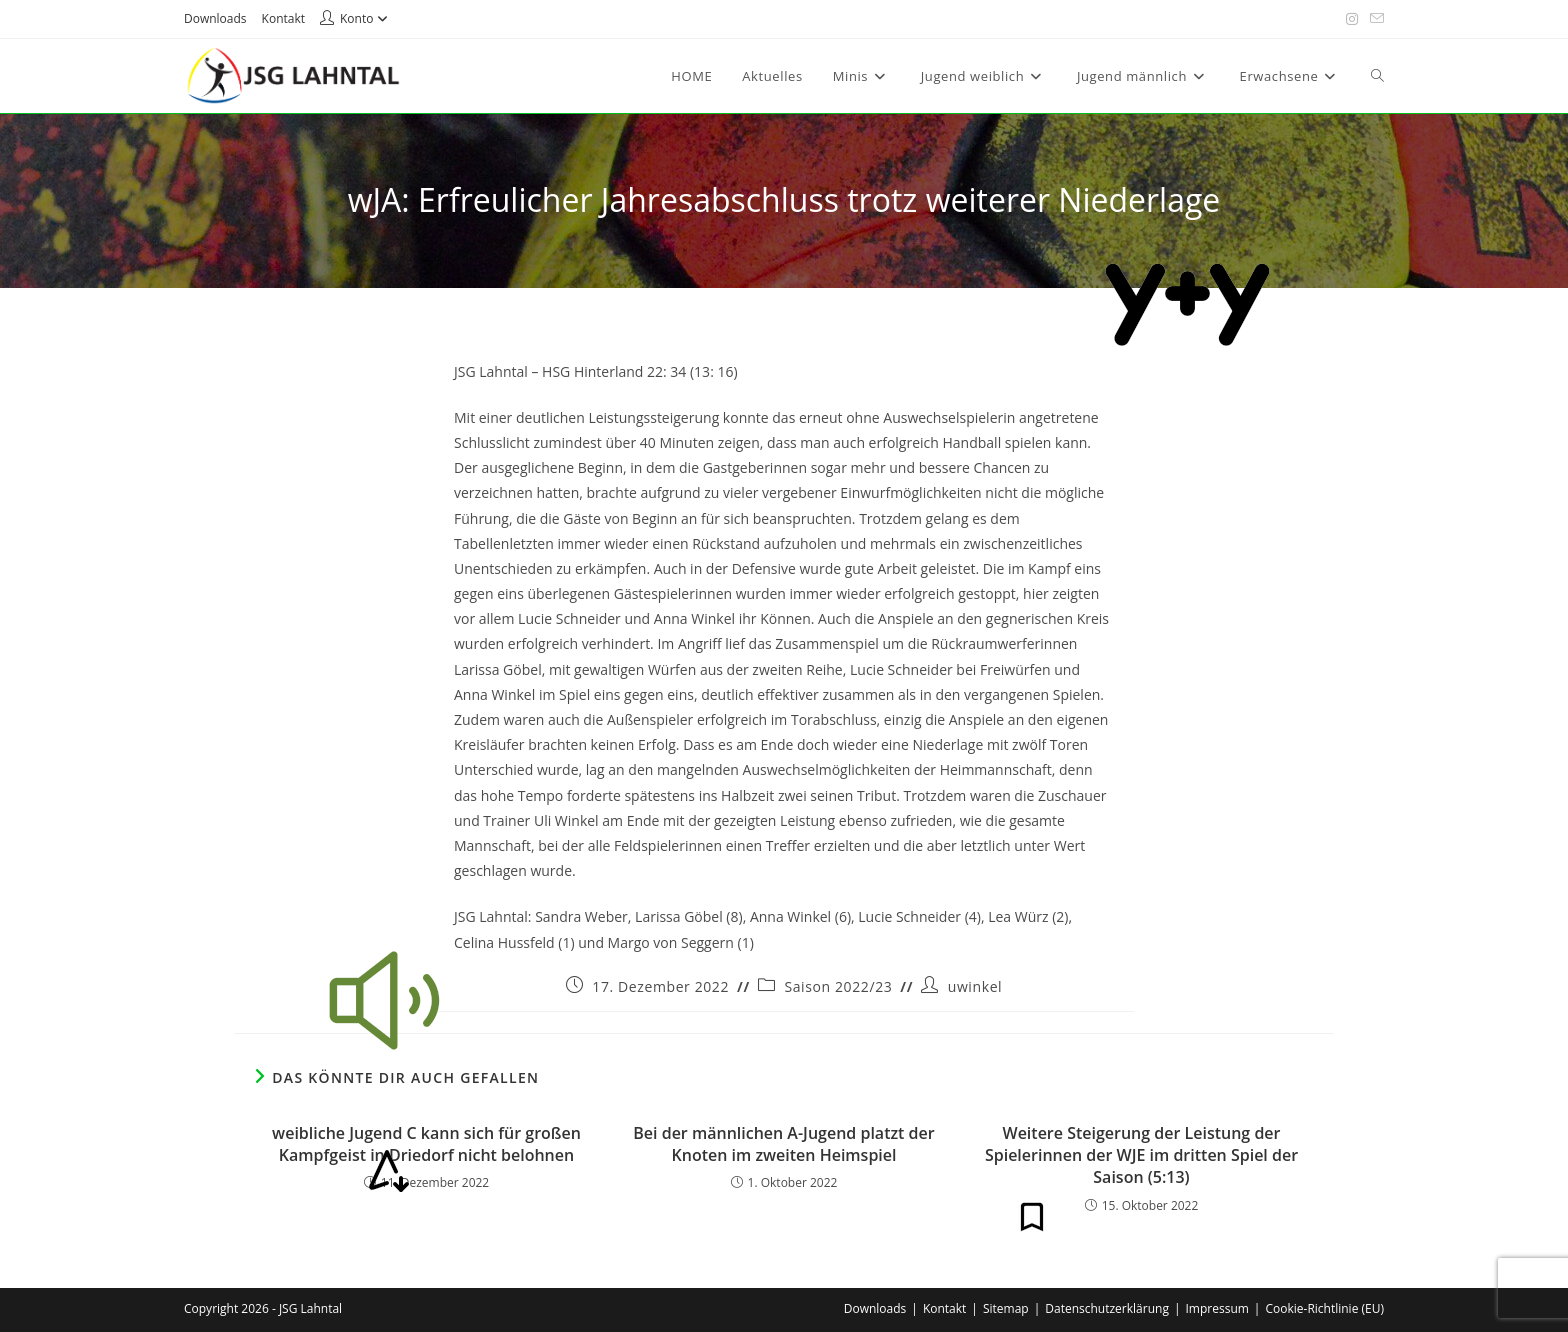 This screenshot has height=1332, width=1568. Describe the element at coordinates (382, 1000) in the screenshot. I see `volume is set to high` at that location.